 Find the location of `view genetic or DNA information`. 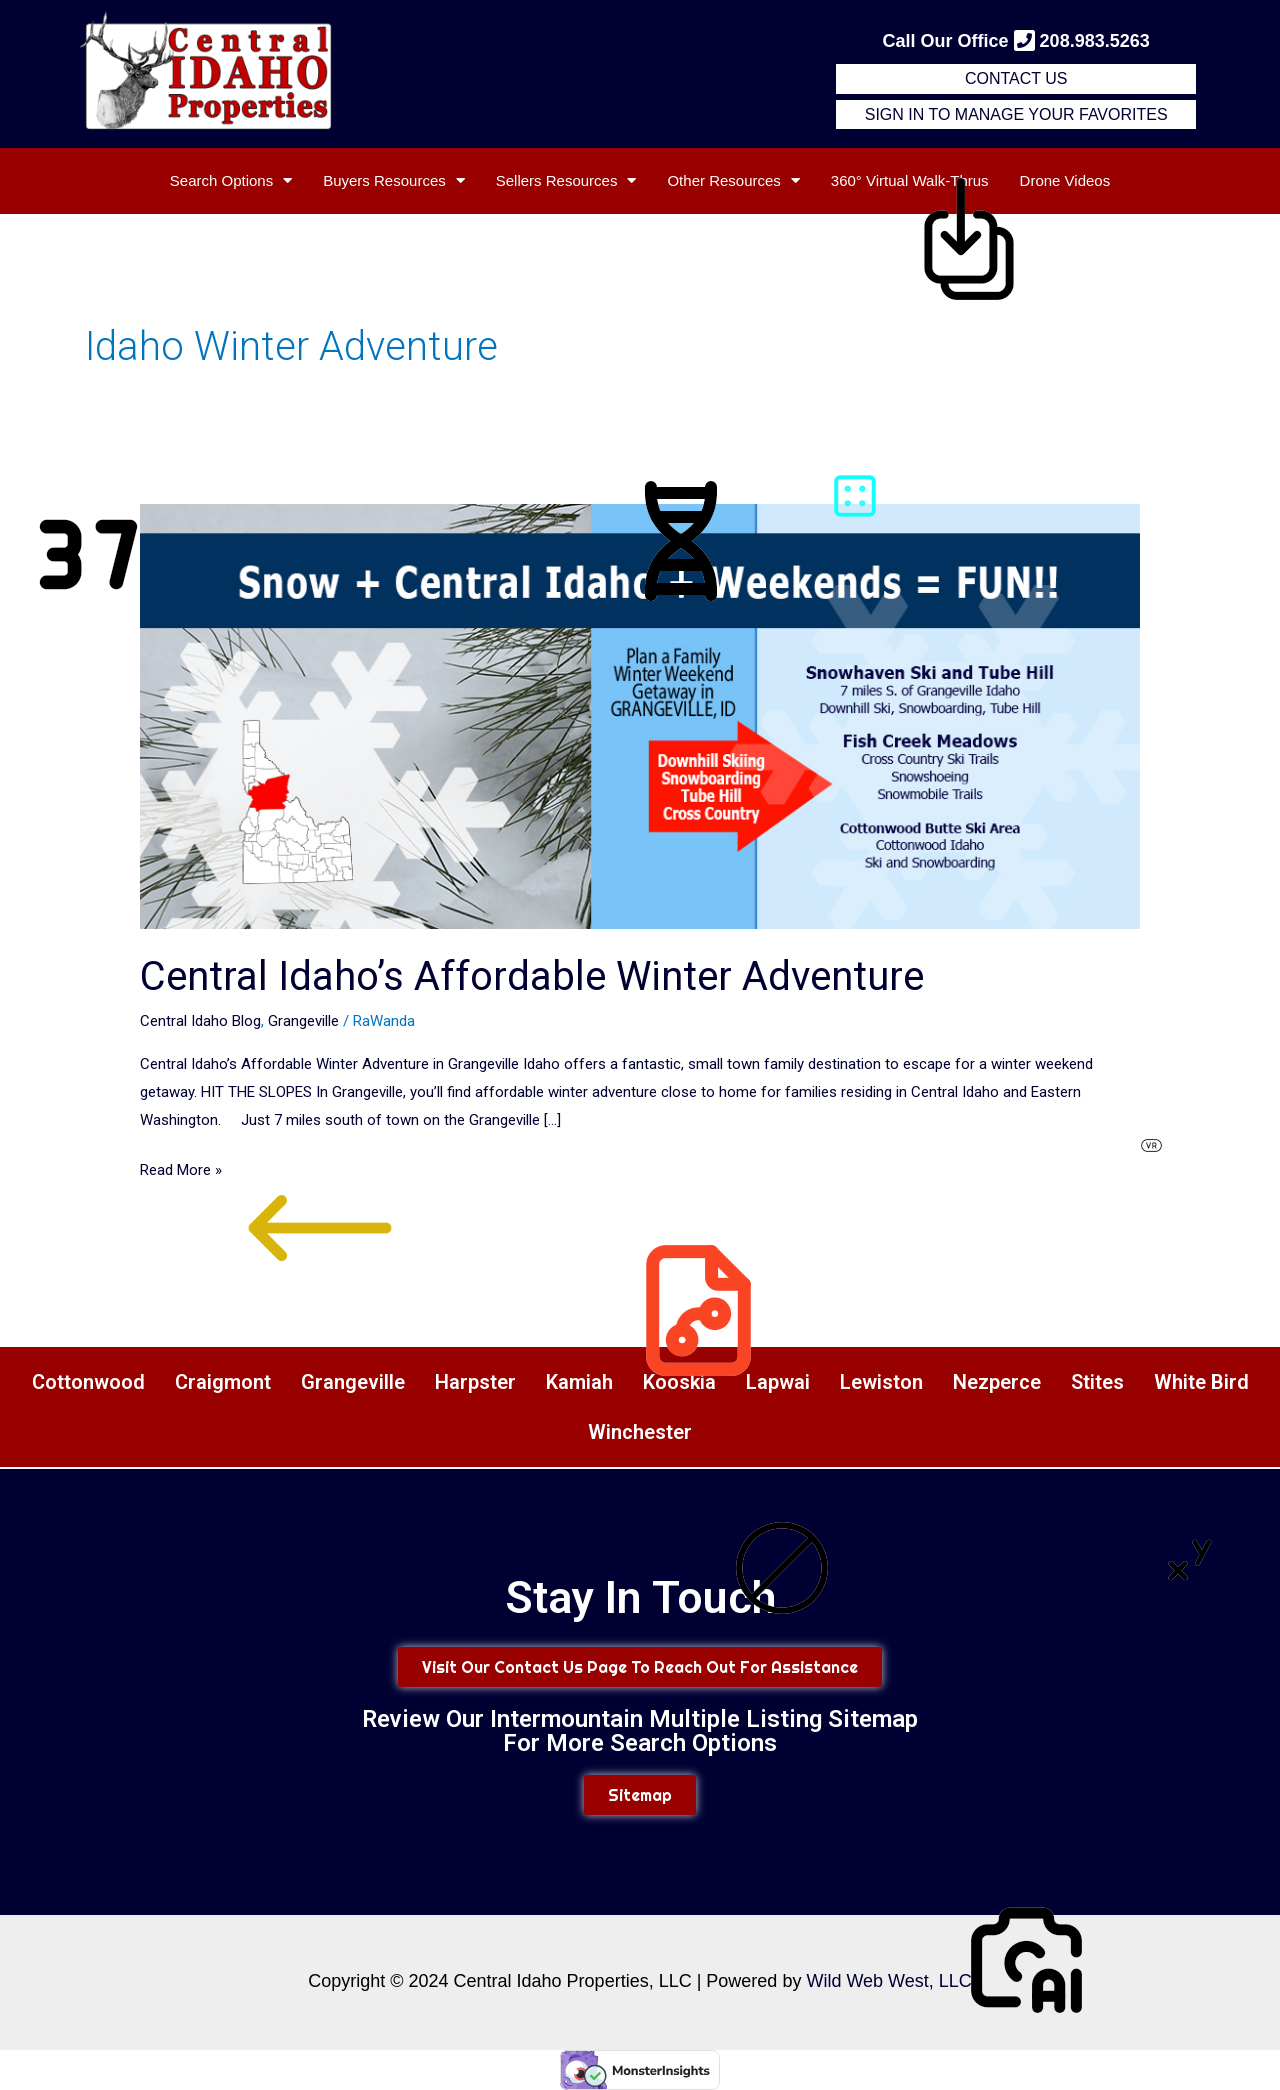

view genetic or DNA information is located at coordinates (681, 541).